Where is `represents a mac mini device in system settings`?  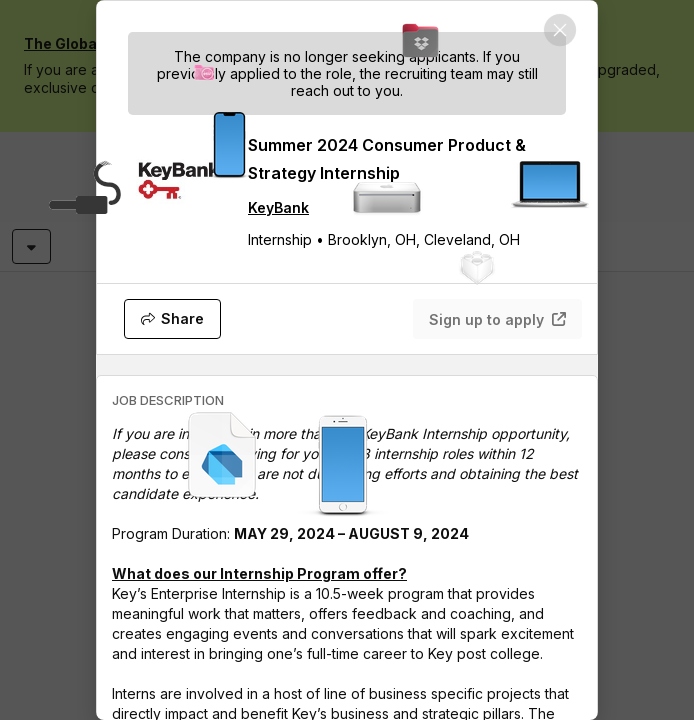 represents a mac mini device in system settings is located at coordinates (387, 192).